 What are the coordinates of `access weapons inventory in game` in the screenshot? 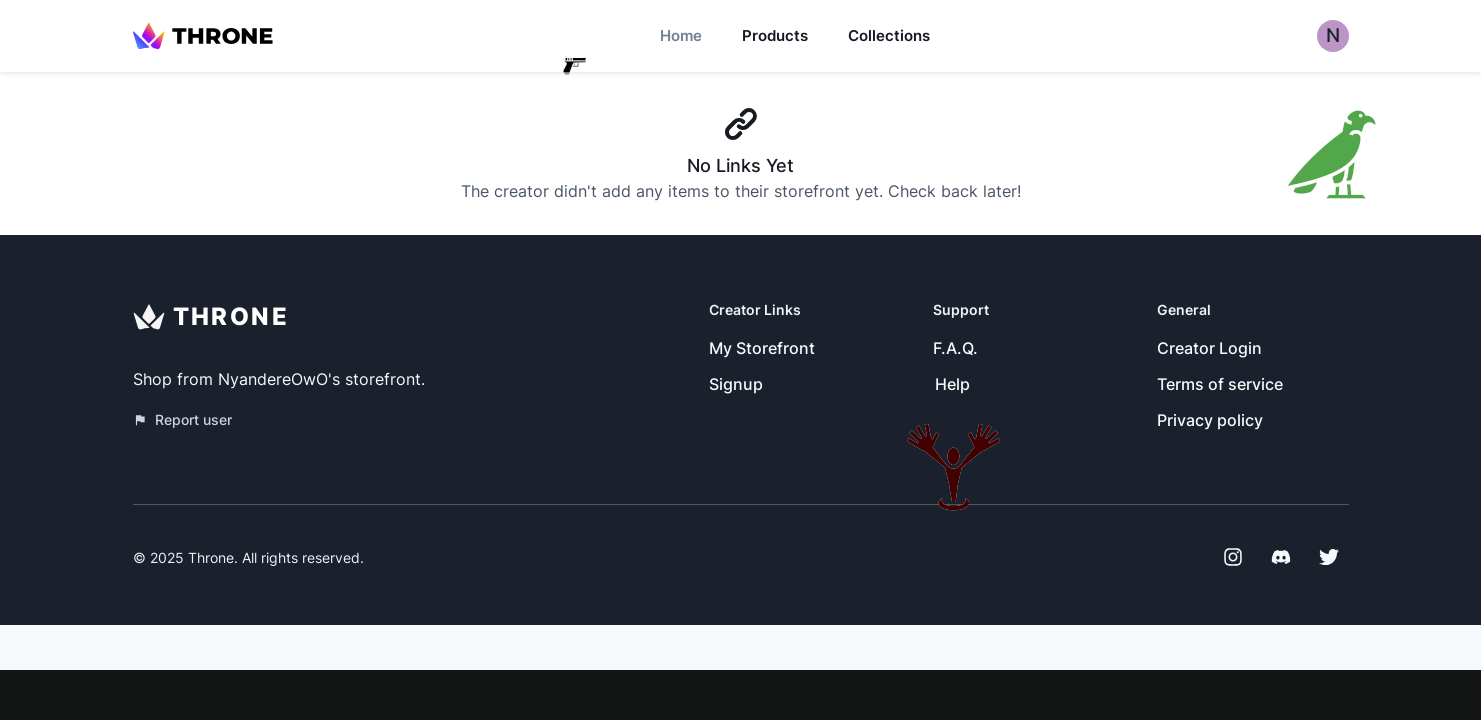 It's located at (574, 65).